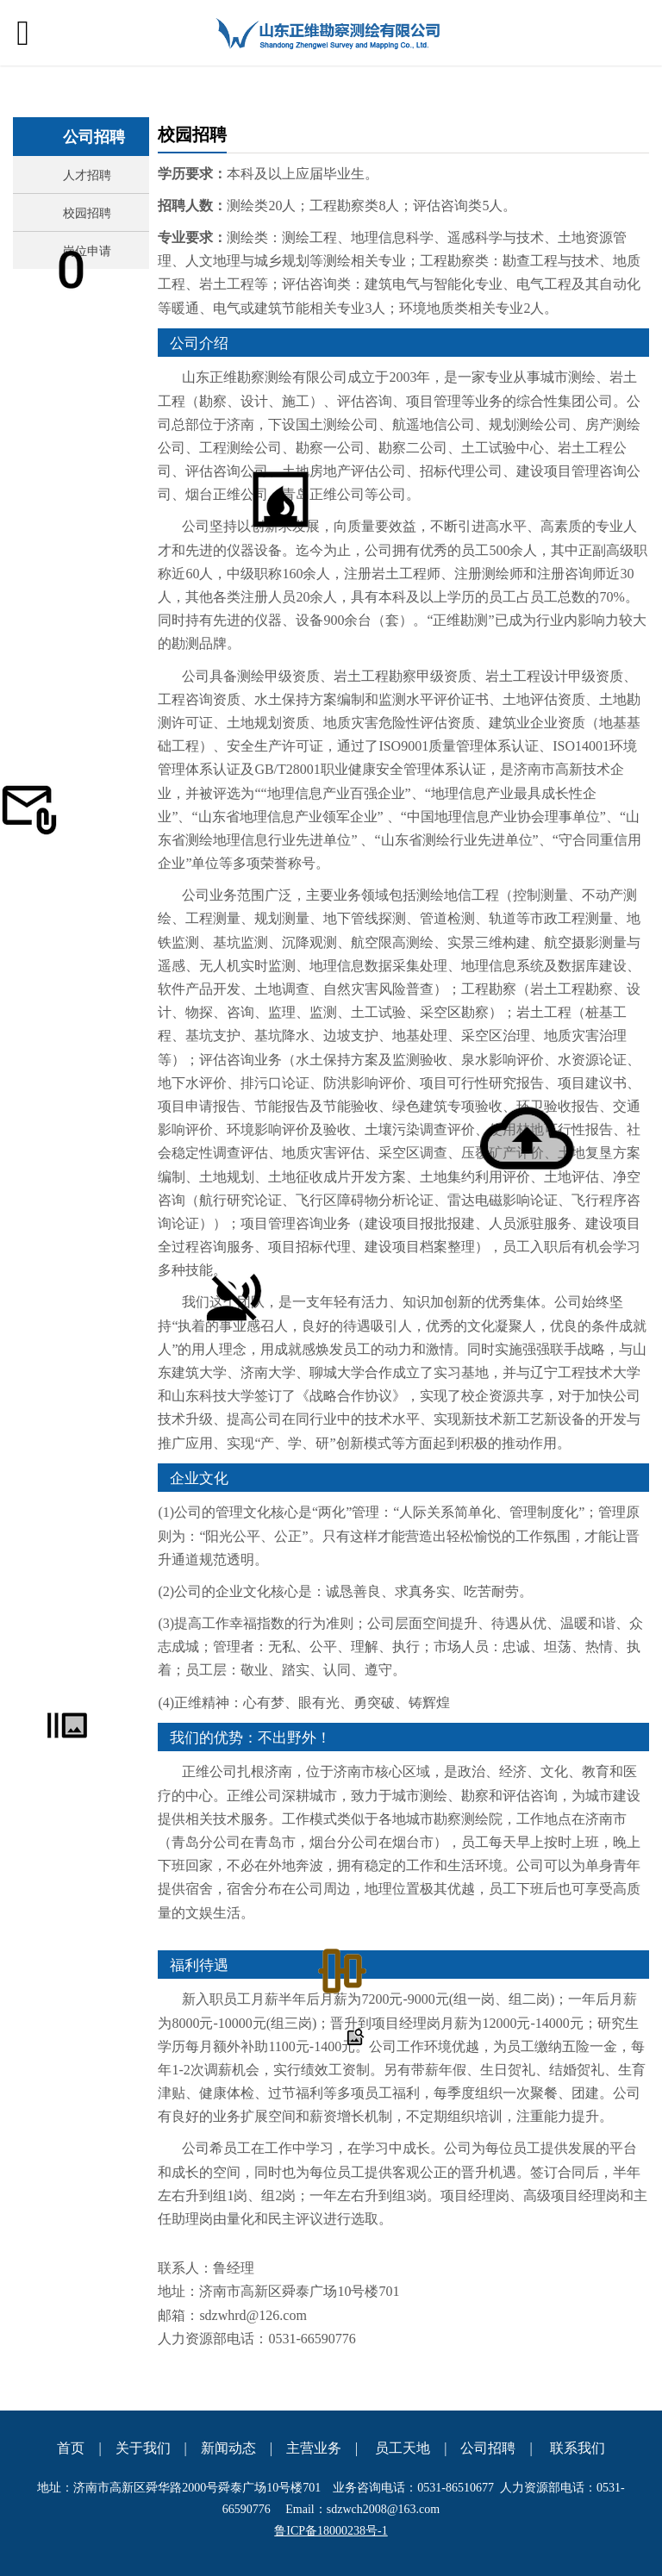 The image size is (662, 2576). I want to click on align objects to vertical center, so click(342, 1971).